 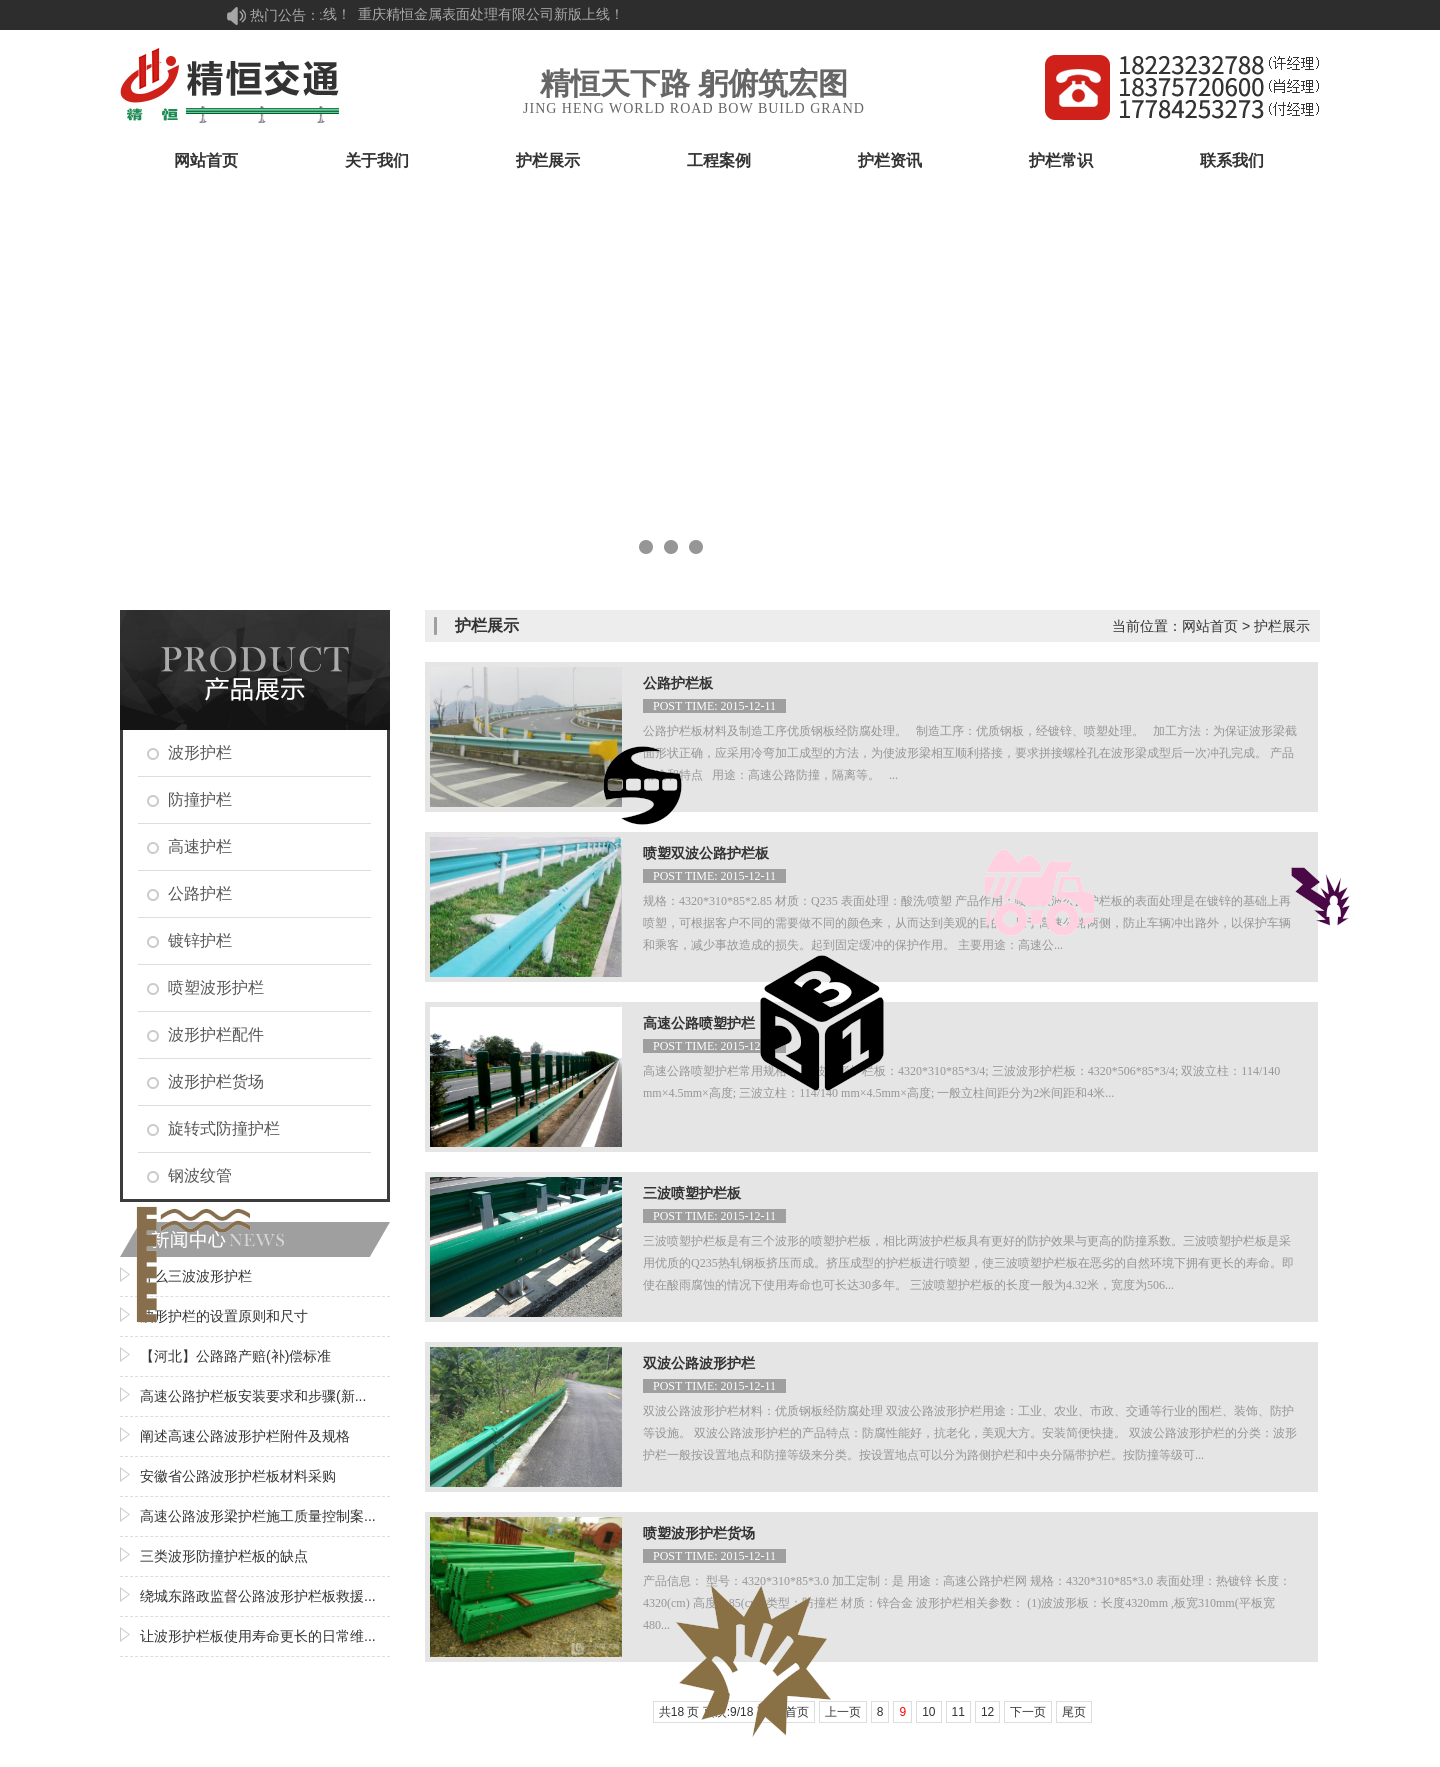 I want to click on mining truck or haul truck used in resource extraction games, so click(x=1039, y=892).